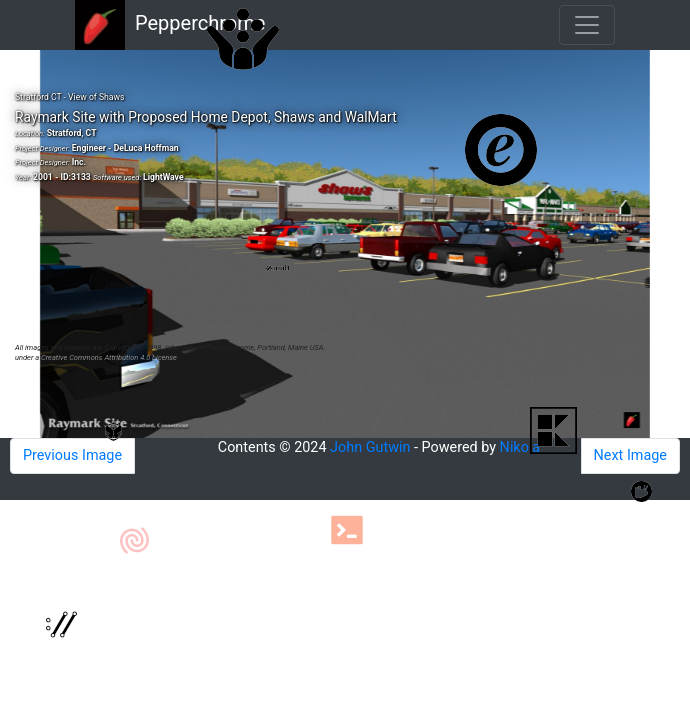 The height and width of the screenshot is (720, 690). Describe the element at coordinates (641, 491) in the screenshot. I see `xubuntu linux distribution logo` at that location.